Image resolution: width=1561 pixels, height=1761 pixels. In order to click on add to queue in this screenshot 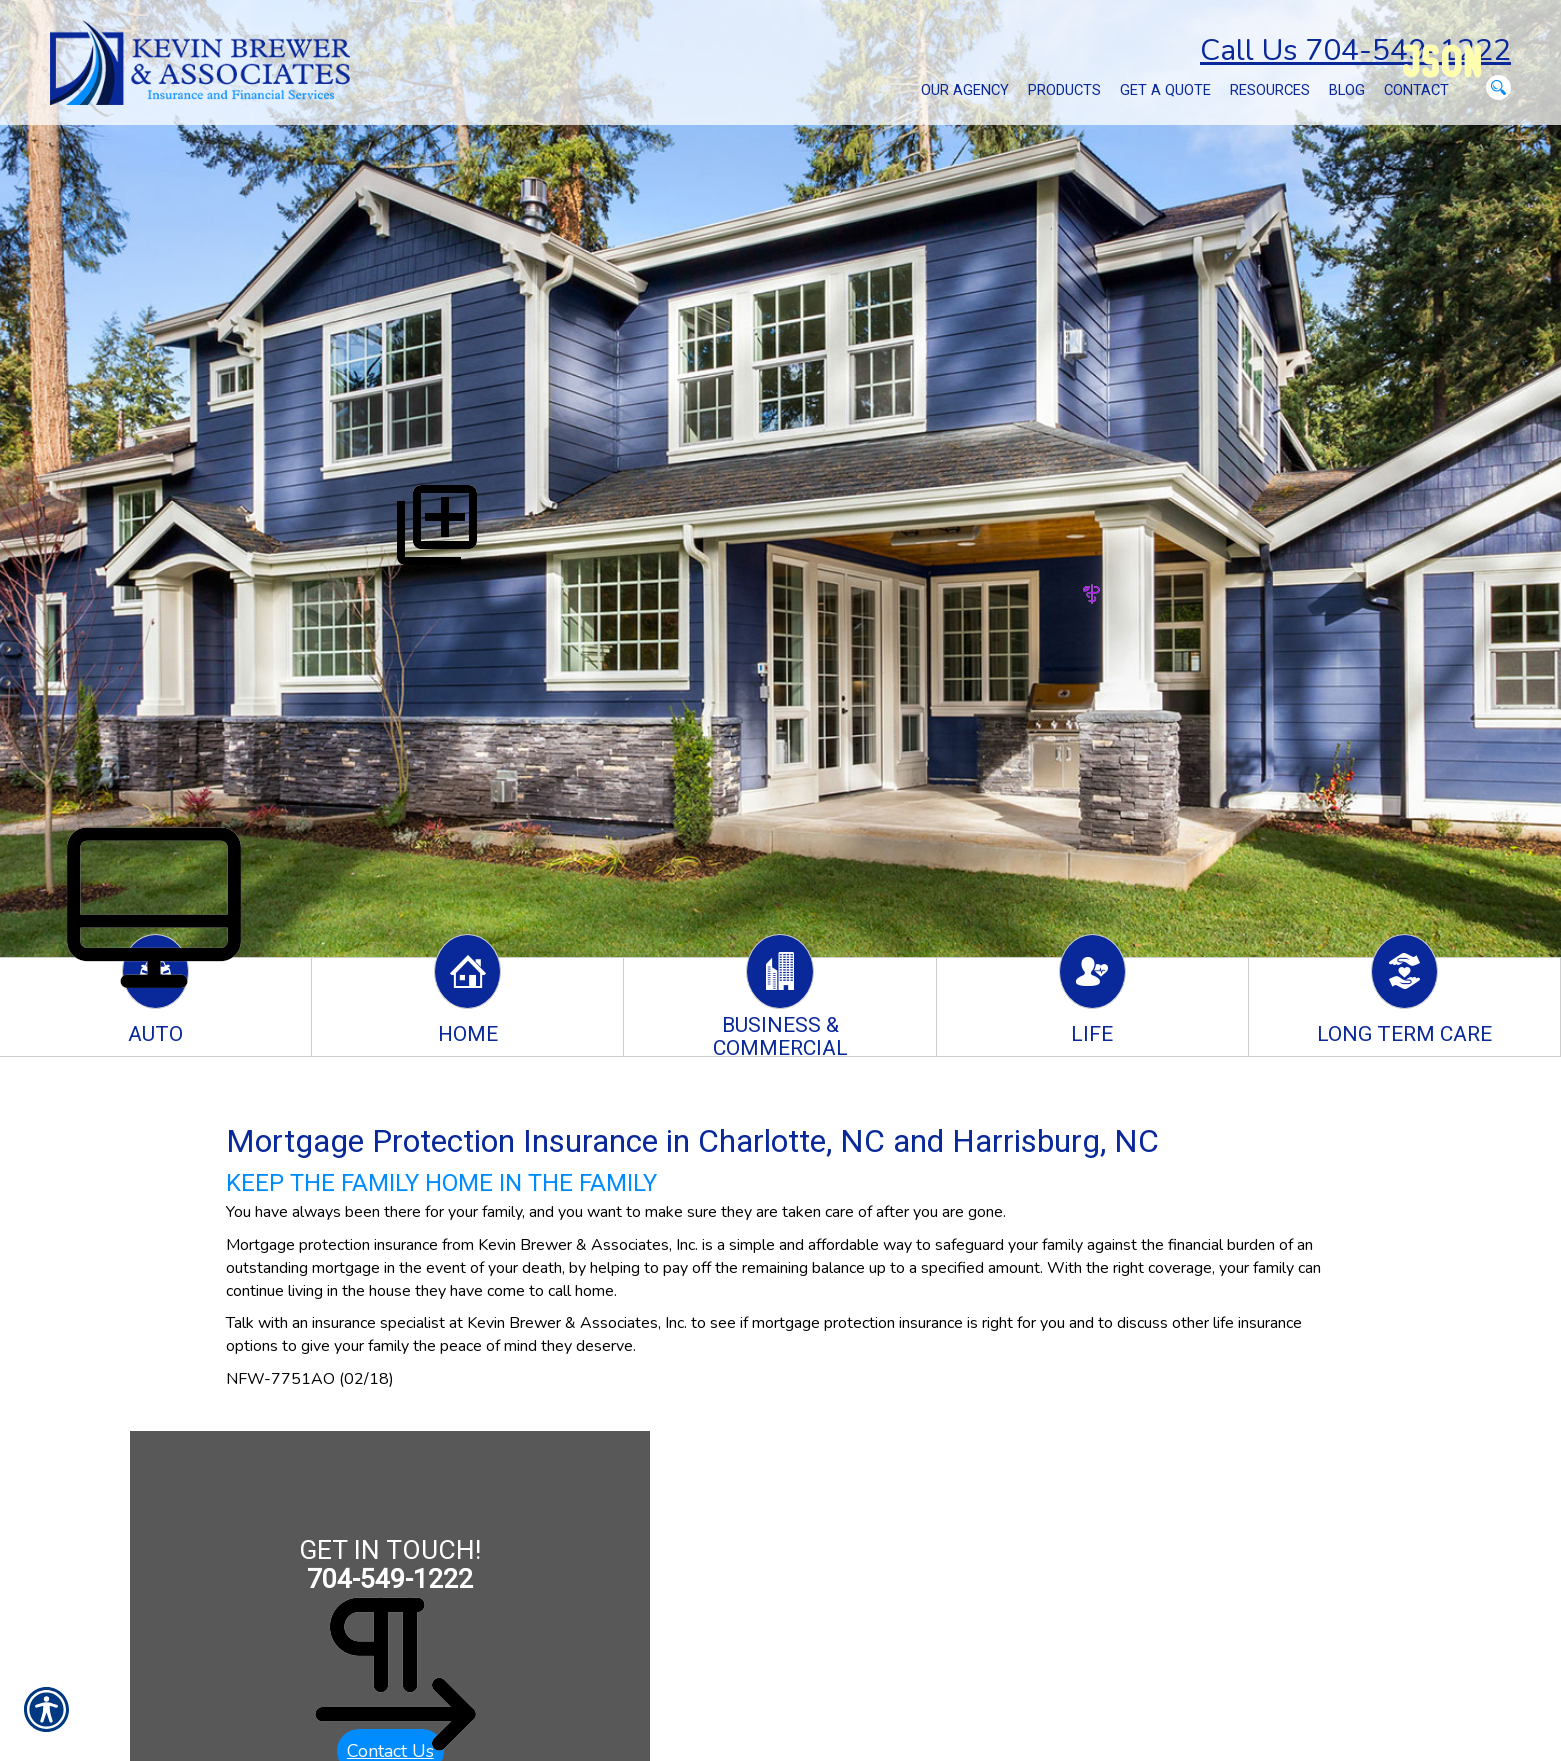, I will do `click(437, 525)`.